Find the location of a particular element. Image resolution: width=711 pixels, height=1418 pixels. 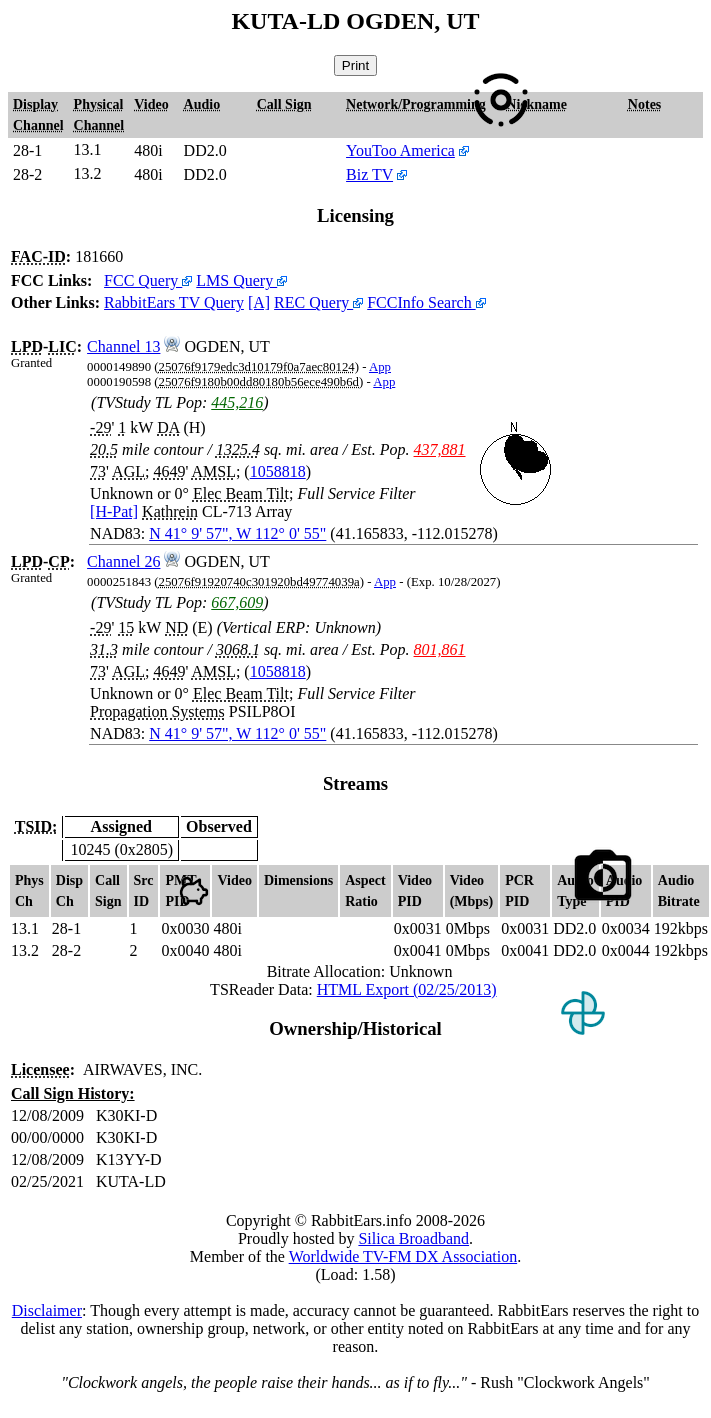

apply black and white filter to photos is located at coordinates (603, 875).